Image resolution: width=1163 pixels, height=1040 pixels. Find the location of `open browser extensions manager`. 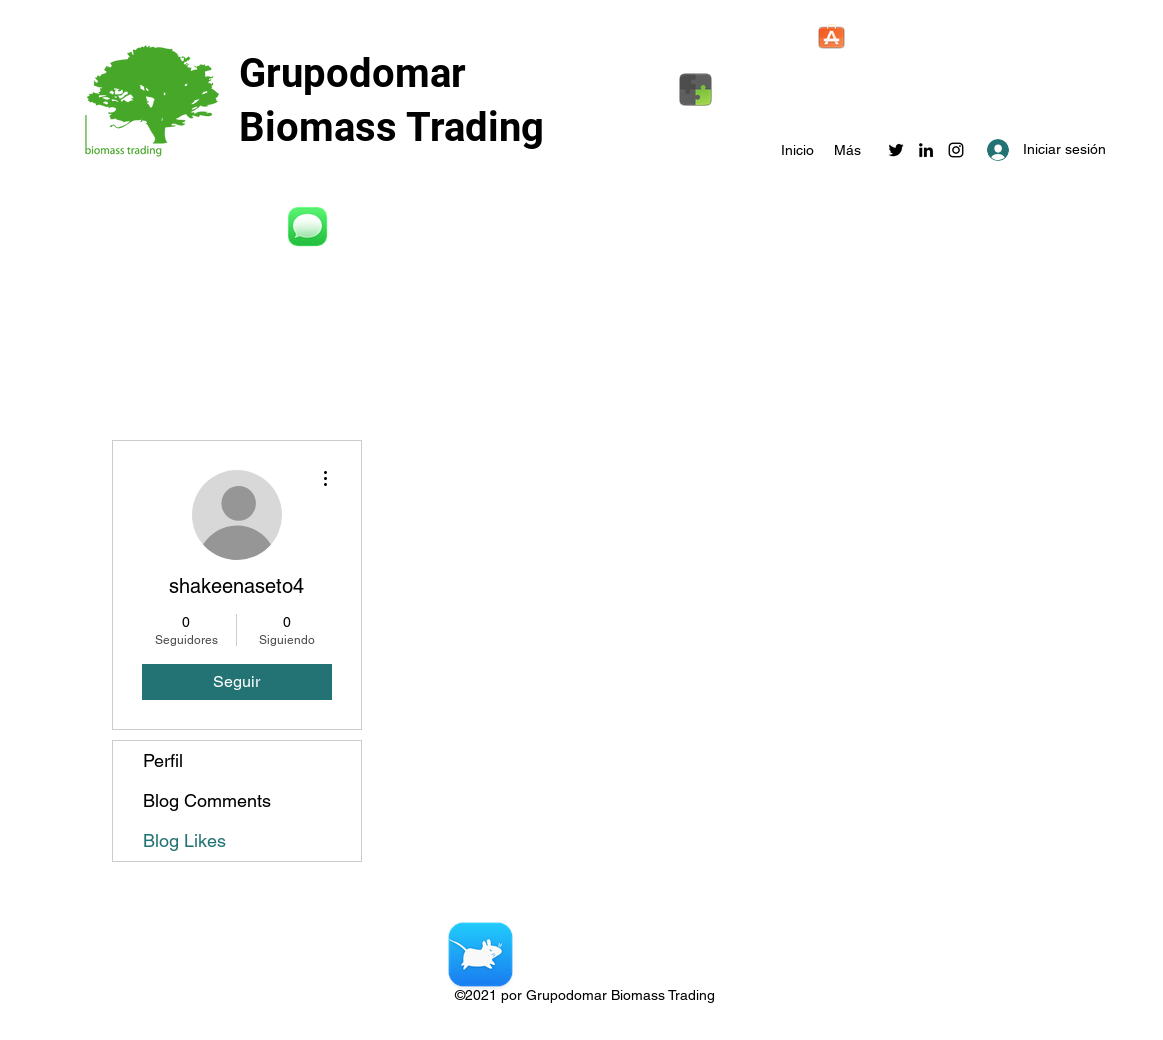

open browser extensions manager is located at coordinates (695, 89).